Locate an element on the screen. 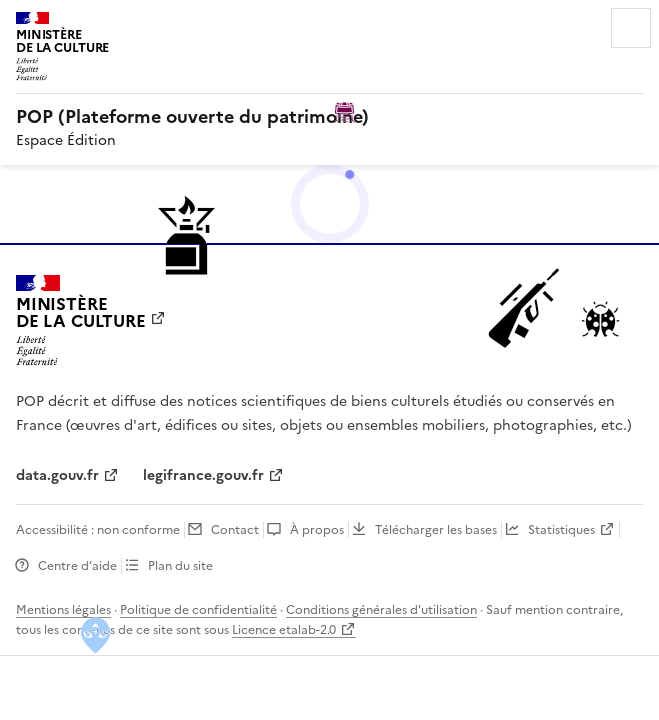 This screenshot has width=659, height=720. select claymore mine weapon or trap is located at coordinates (344, 112).